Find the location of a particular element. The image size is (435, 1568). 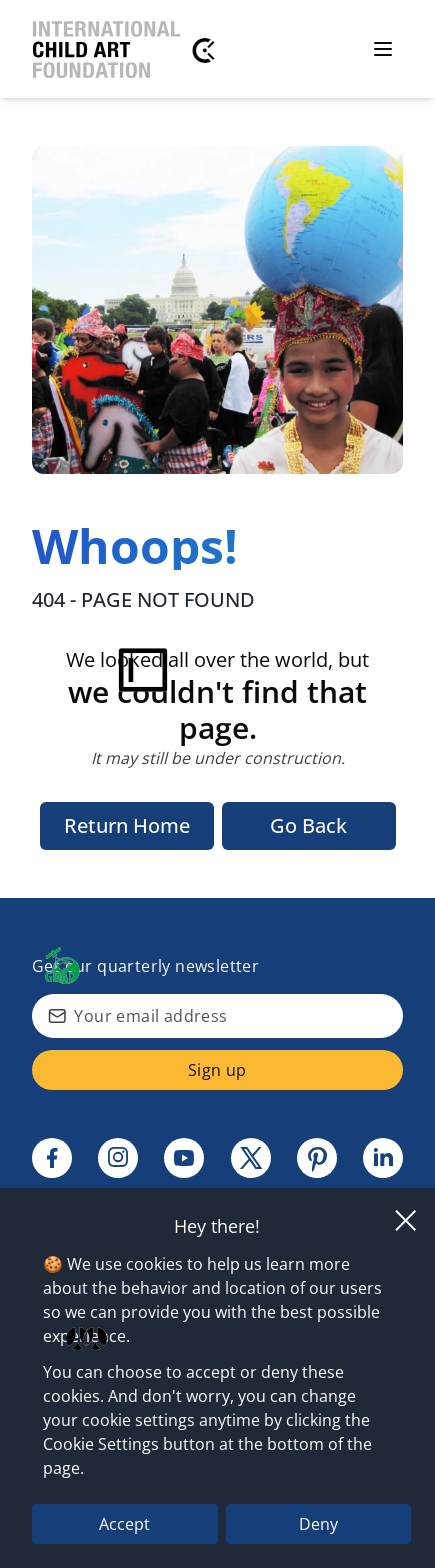

link to Renren social network profile is located at coordinates (86, 1338).